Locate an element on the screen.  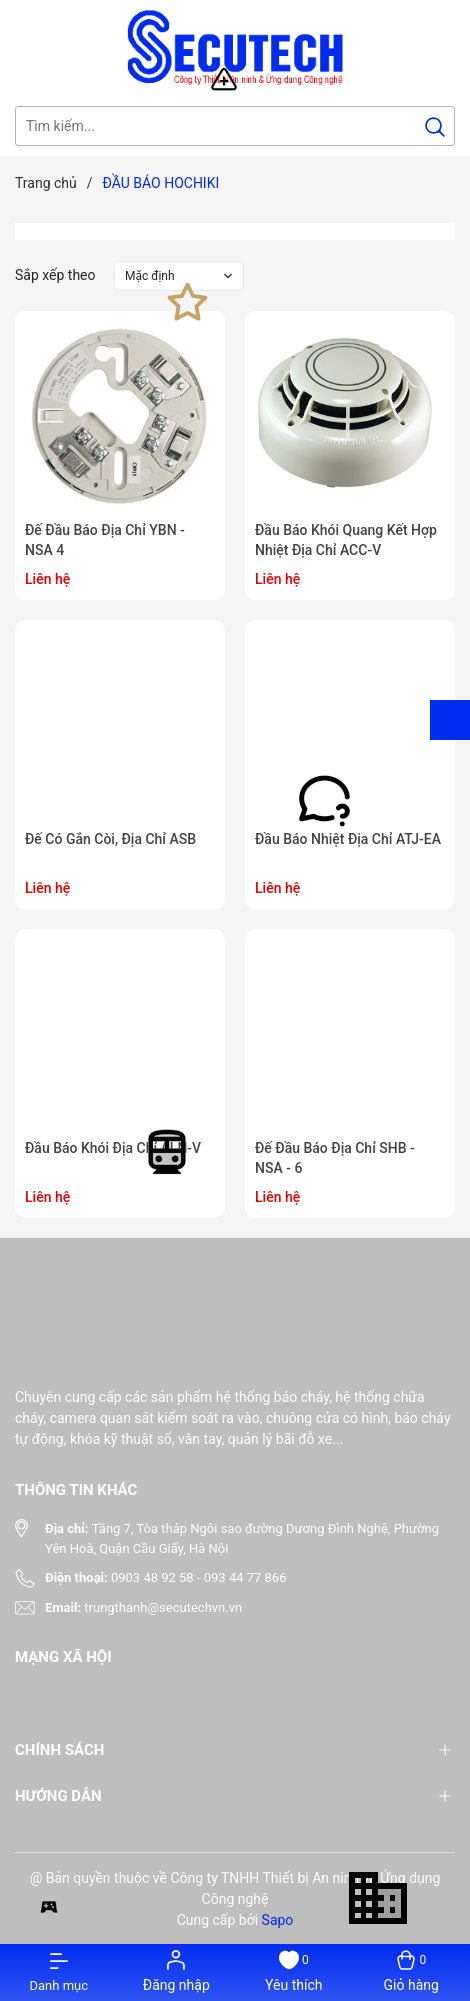
add a new warning or alert is located at coordinates (224, 80).